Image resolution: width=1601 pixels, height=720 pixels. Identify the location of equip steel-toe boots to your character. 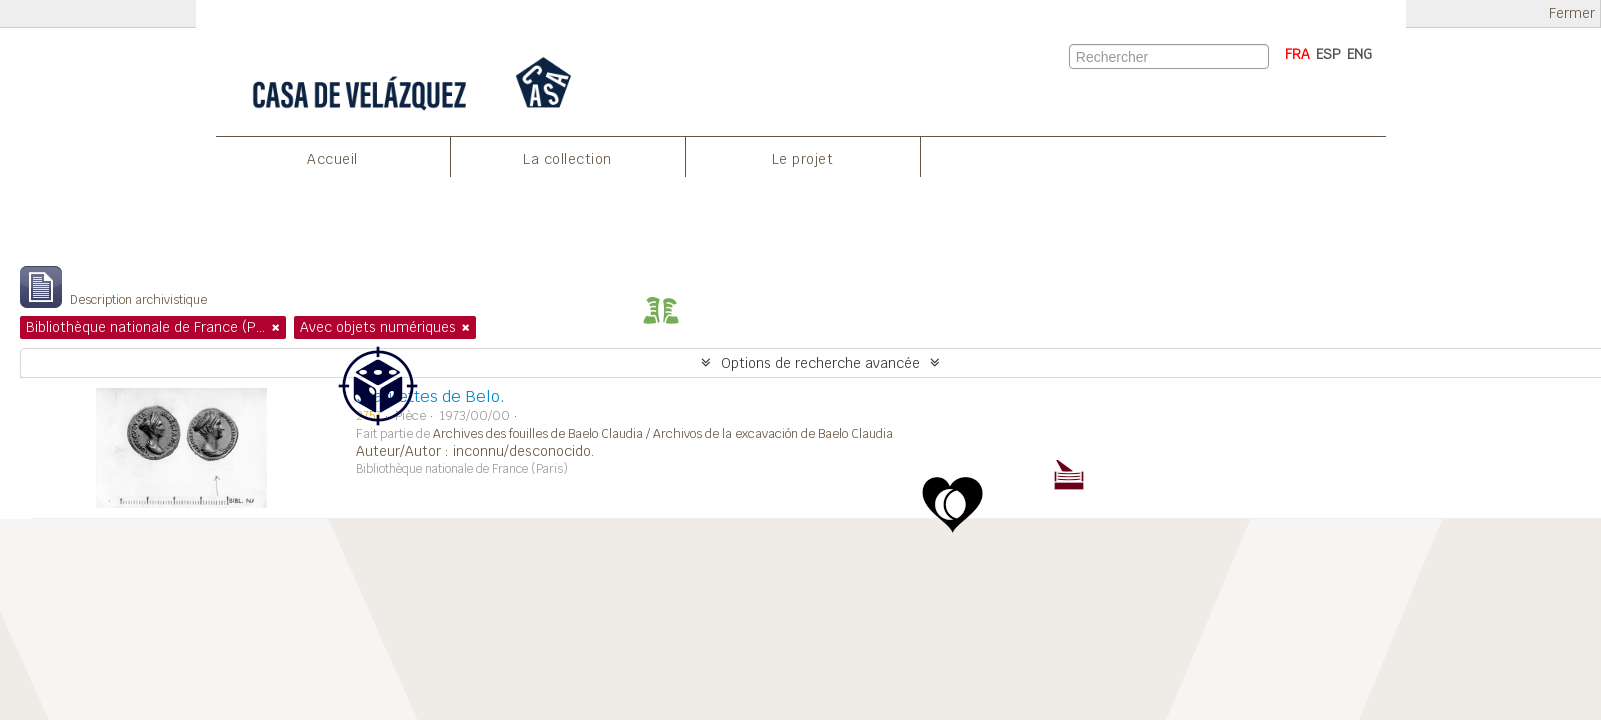
(661, 310).